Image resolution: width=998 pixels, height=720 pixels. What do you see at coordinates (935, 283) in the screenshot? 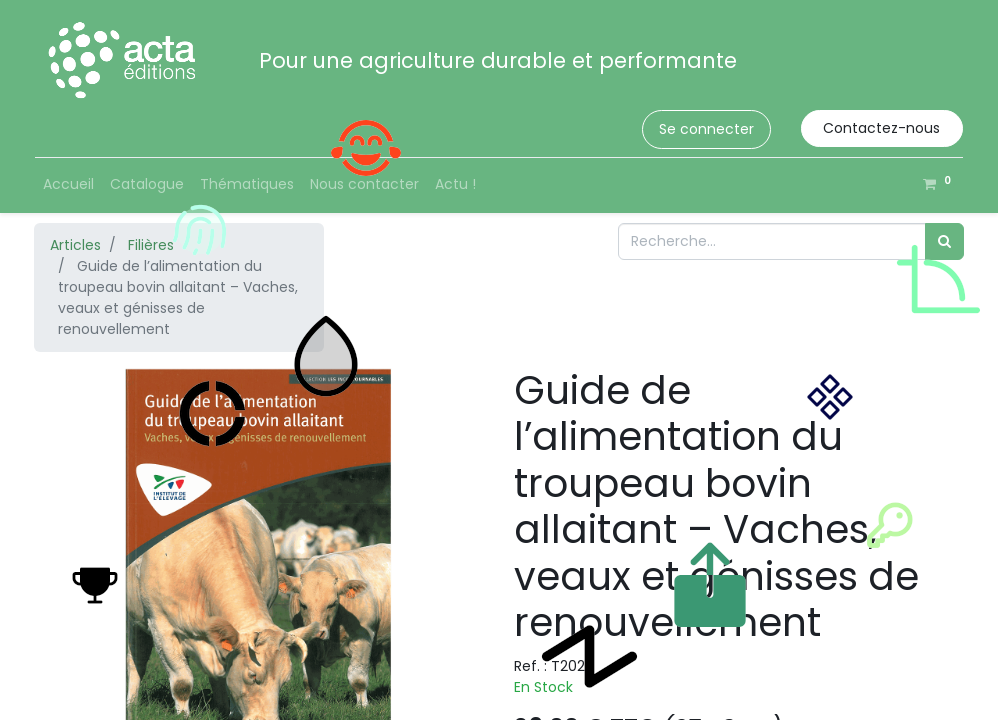
I see `measure or adjust angle in a design tool` at bounding box center [935, 283].